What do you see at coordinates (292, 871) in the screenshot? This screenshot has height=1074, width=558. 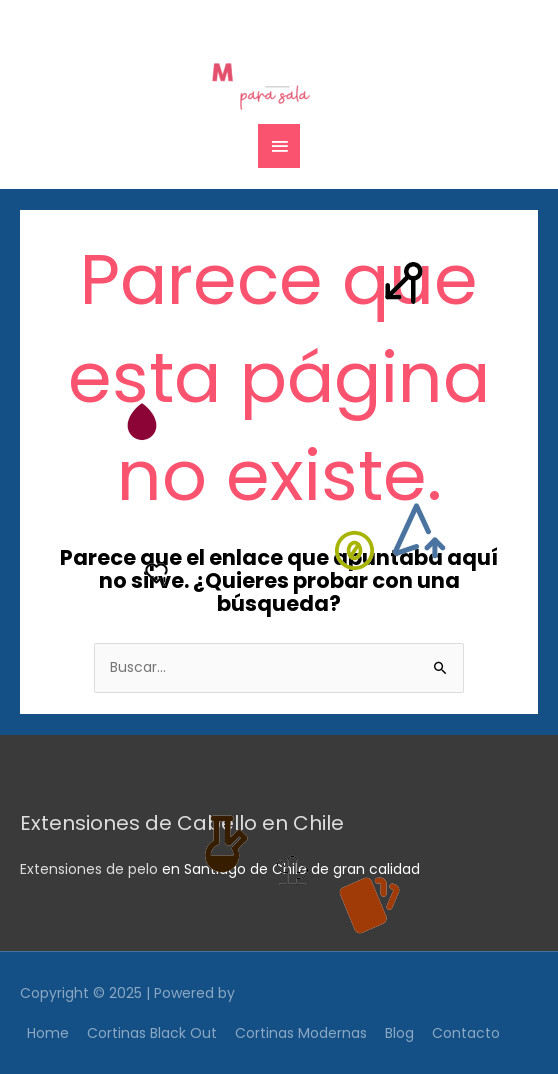 I see `indicates desert or arid climate theme` at bounding box center [292, 871].